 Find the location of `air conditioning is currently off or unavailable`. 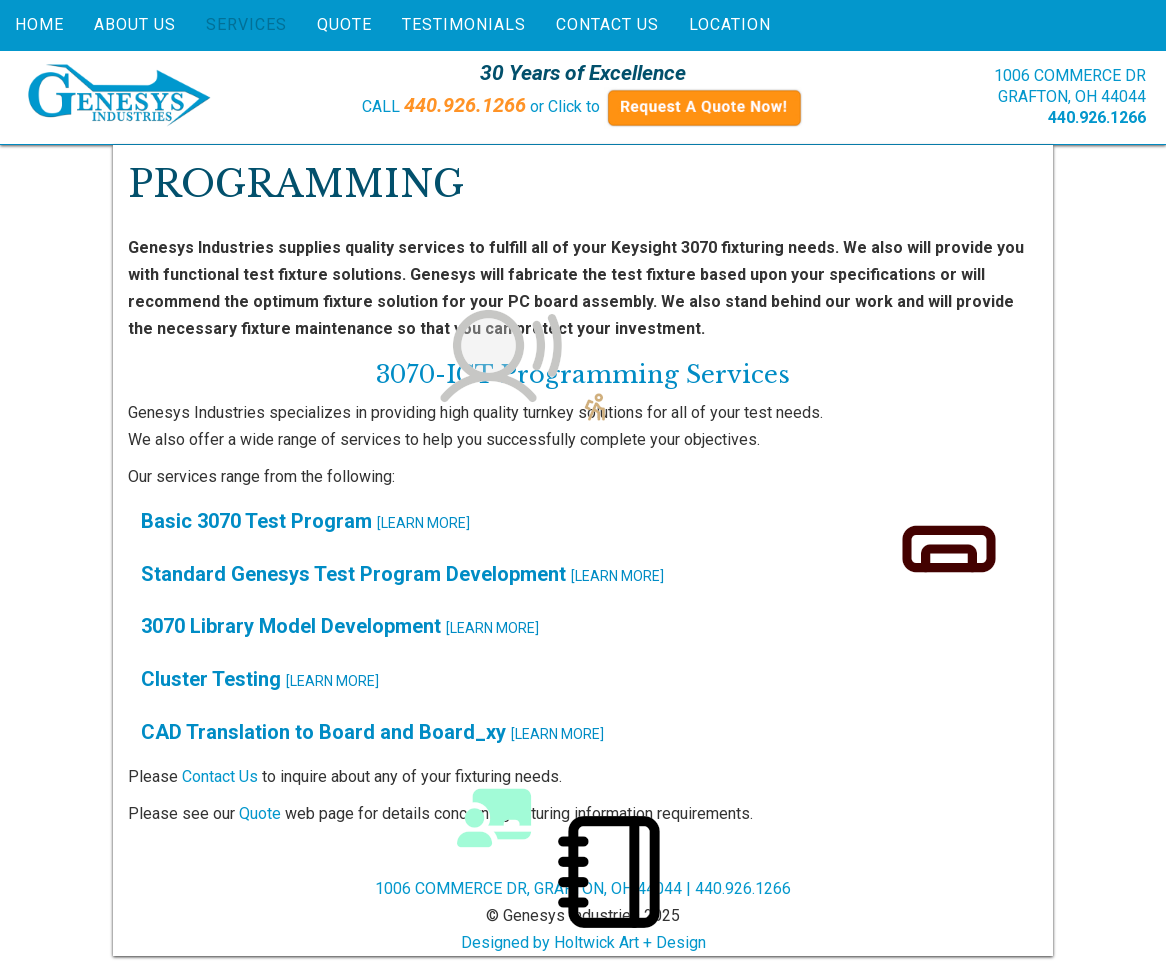

air conditioning is currently off or unavailable is located at coordinates (949, 549).